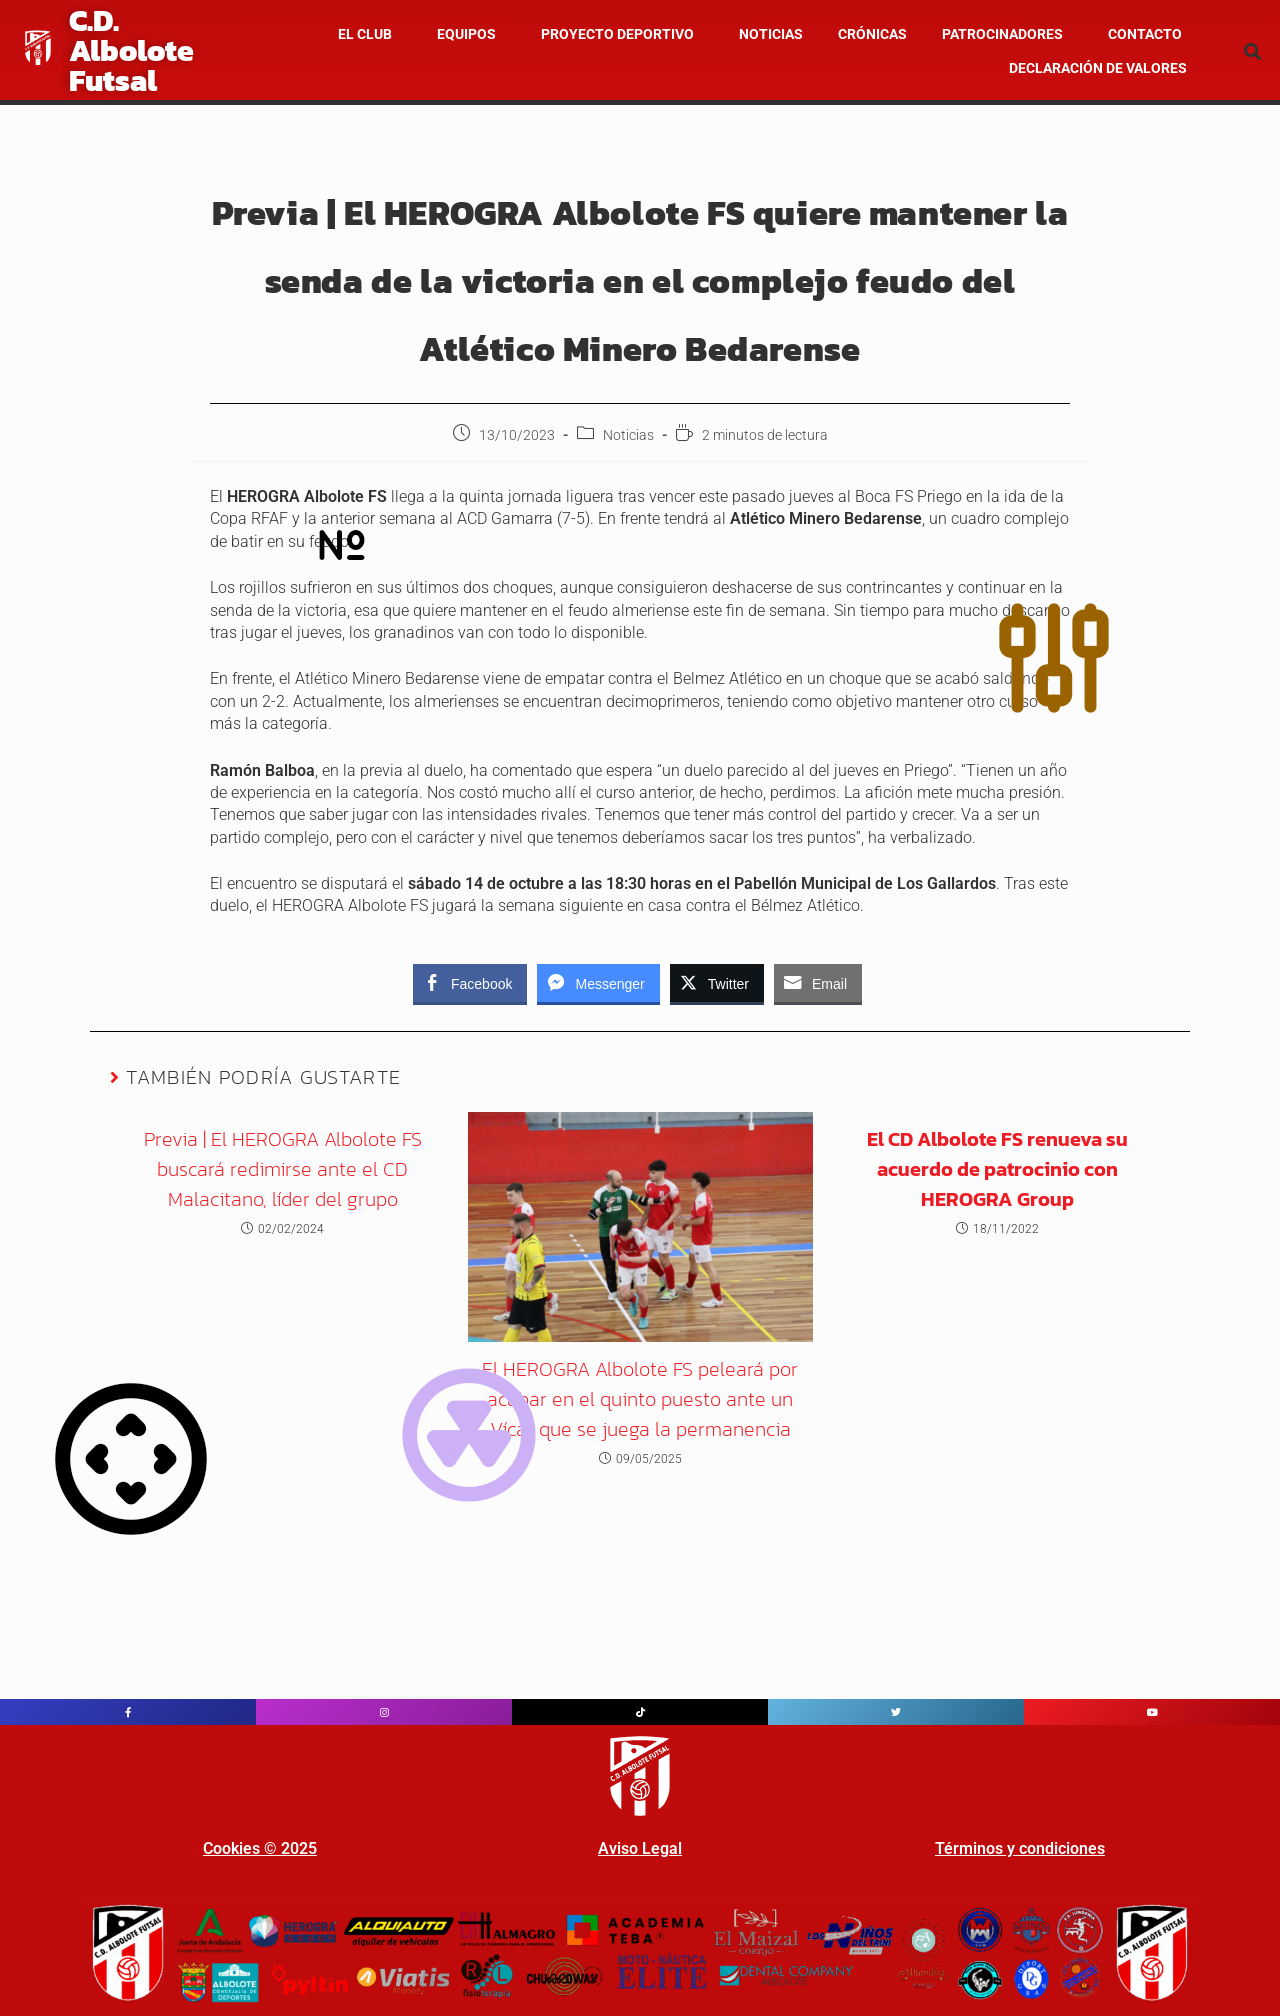 The height and width of the screenshot is (2016, 1280). Describe the element at coordinates (131, 1459) in the screenshot. I see `navigate or pan in multiple directions` at that location.